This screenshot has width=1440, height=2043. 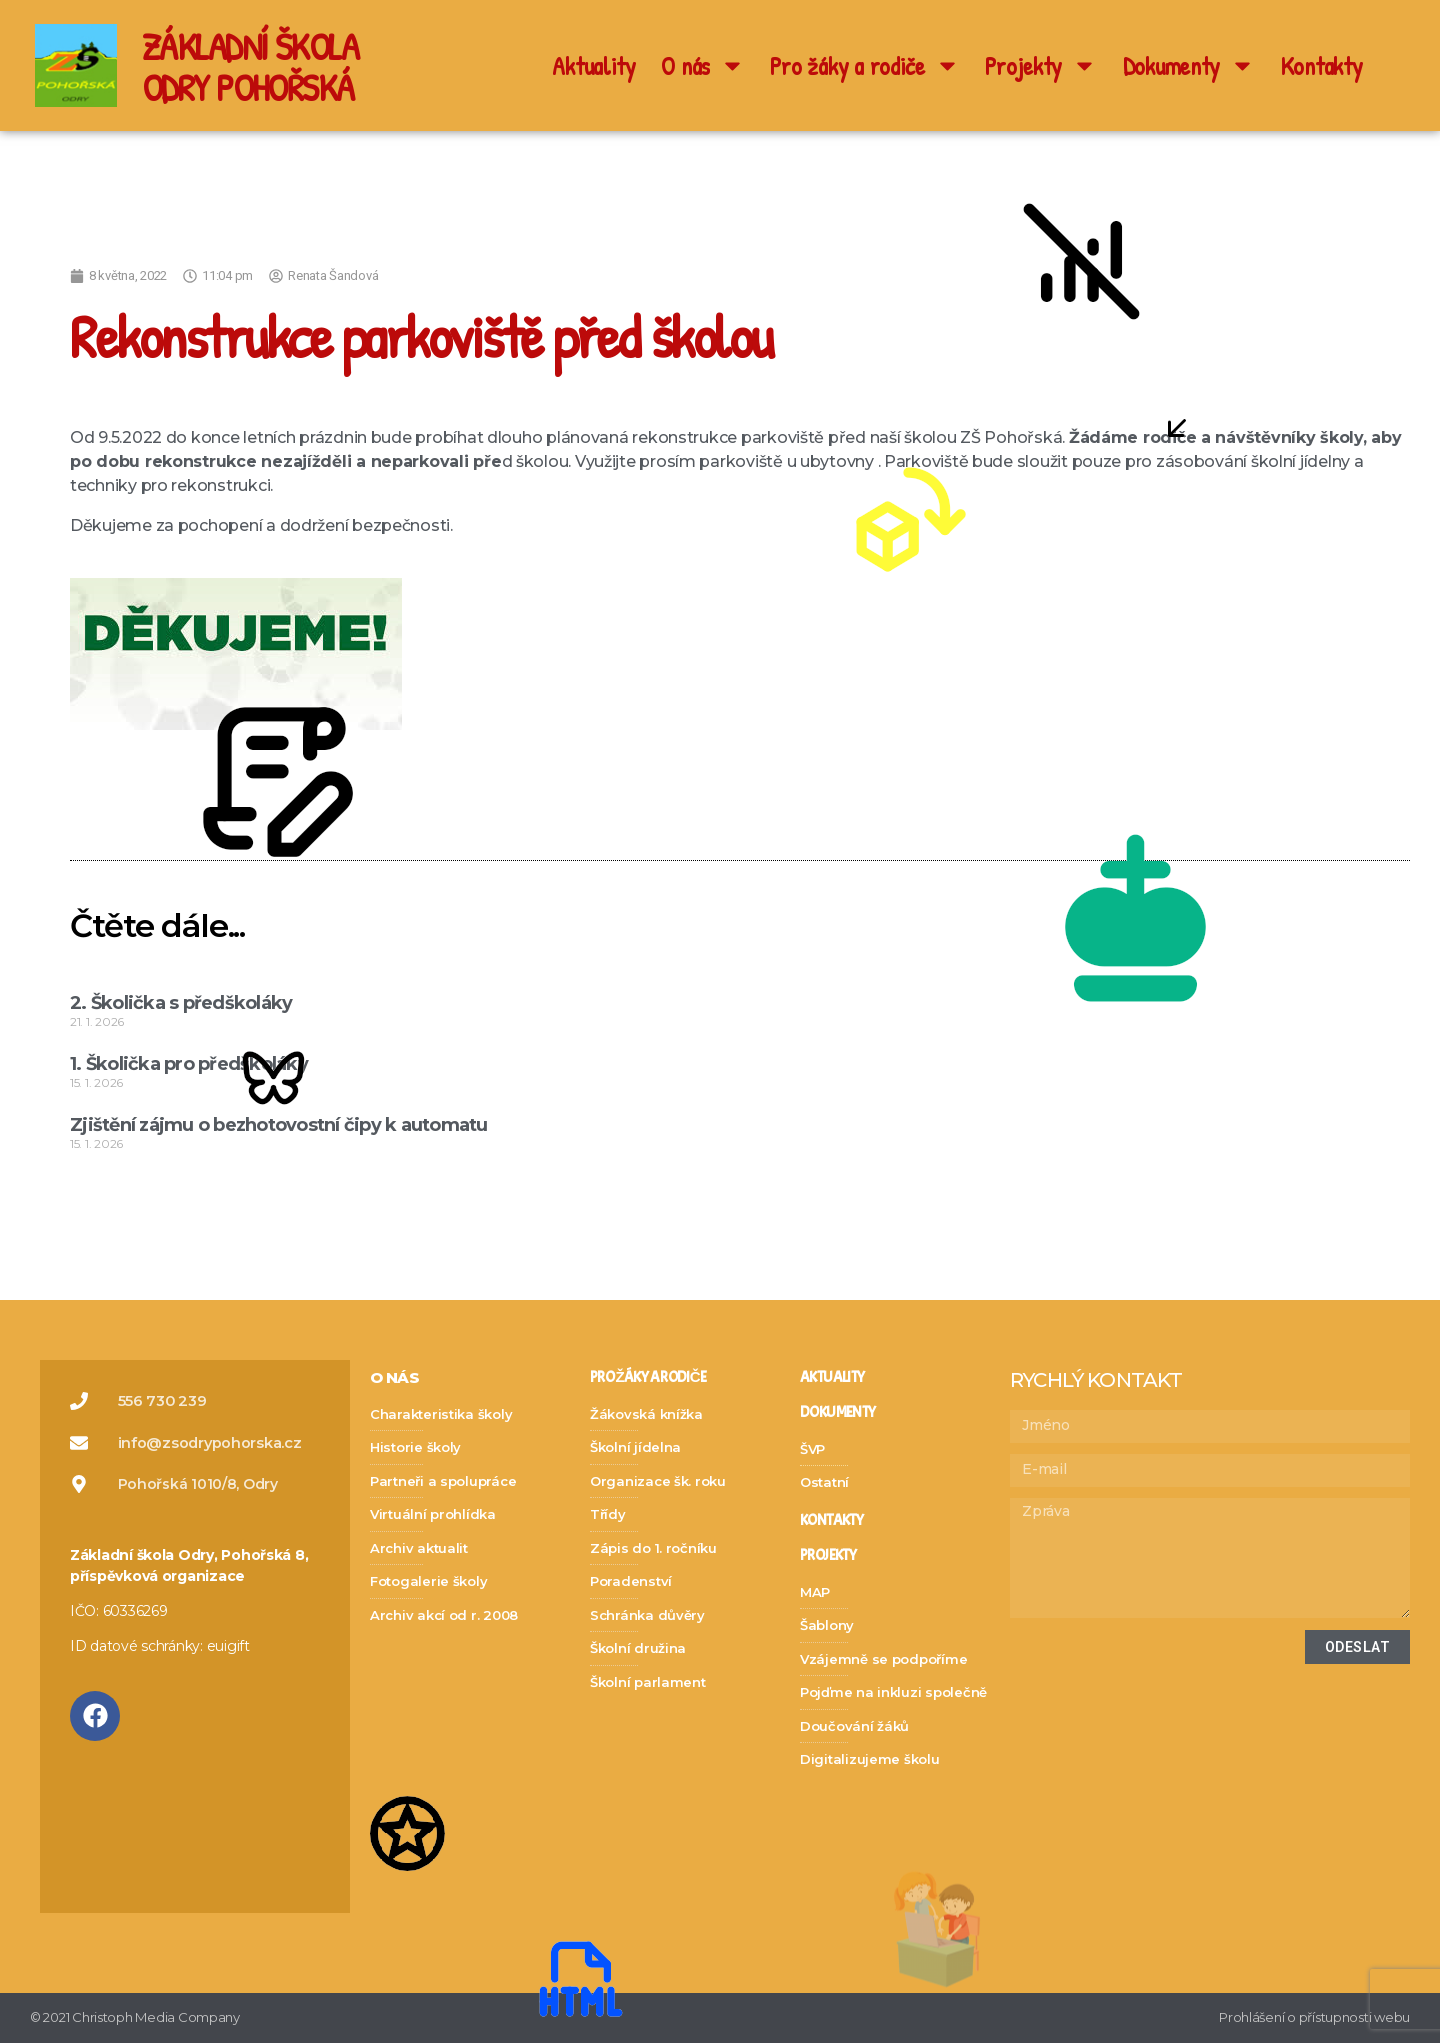 What do you see at coordinates (581, 1979) in the screenshot?
I see `indicates an HTML file type` at bounding box center [581, 1979].